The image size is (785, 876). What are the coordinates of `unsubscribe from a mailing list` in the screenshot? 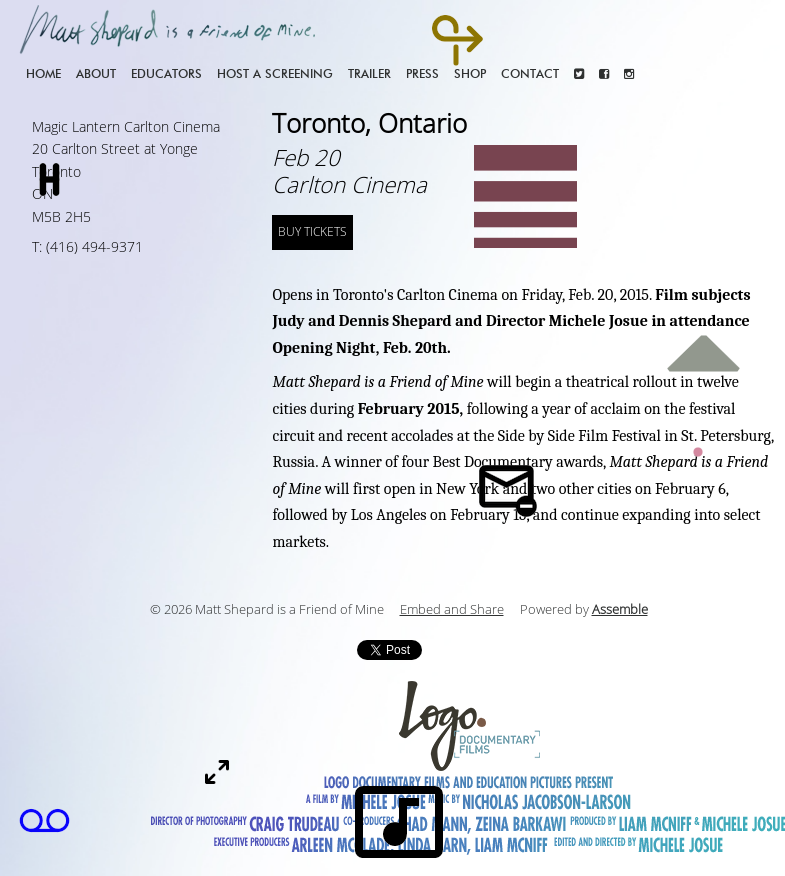 It's located at (506, 492).